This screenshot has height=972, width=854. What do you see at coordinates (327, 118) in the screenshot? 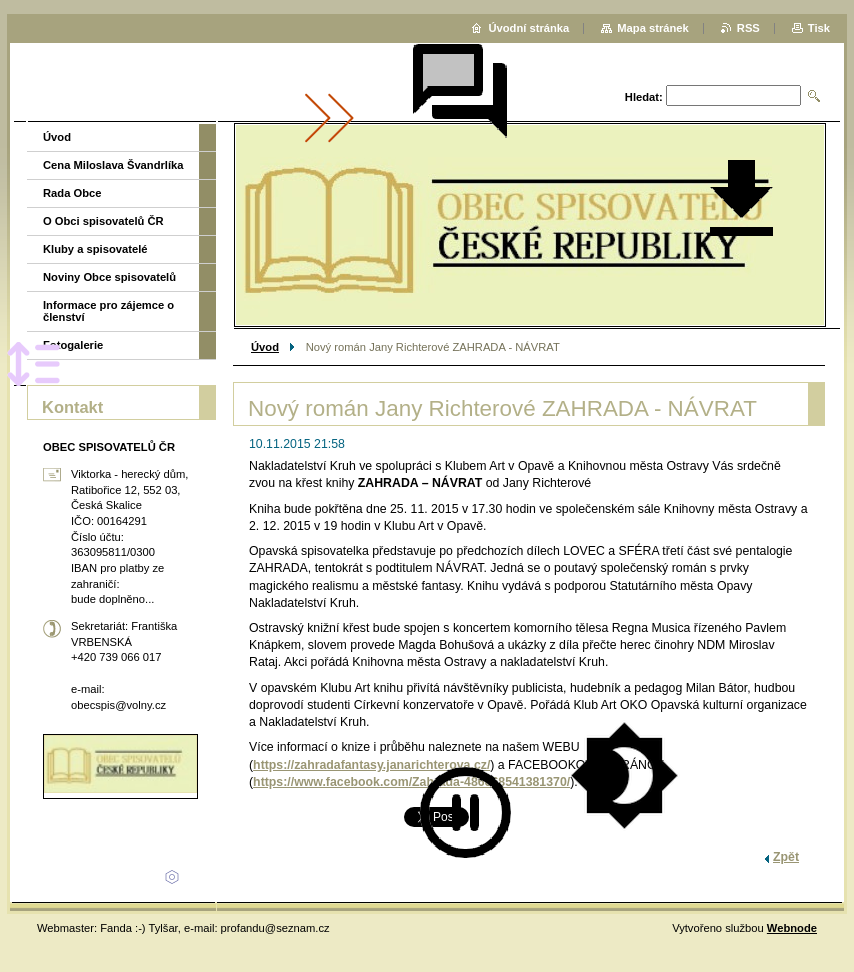
I see `skip forward or advance to next item` at bounding box center [327, 118].